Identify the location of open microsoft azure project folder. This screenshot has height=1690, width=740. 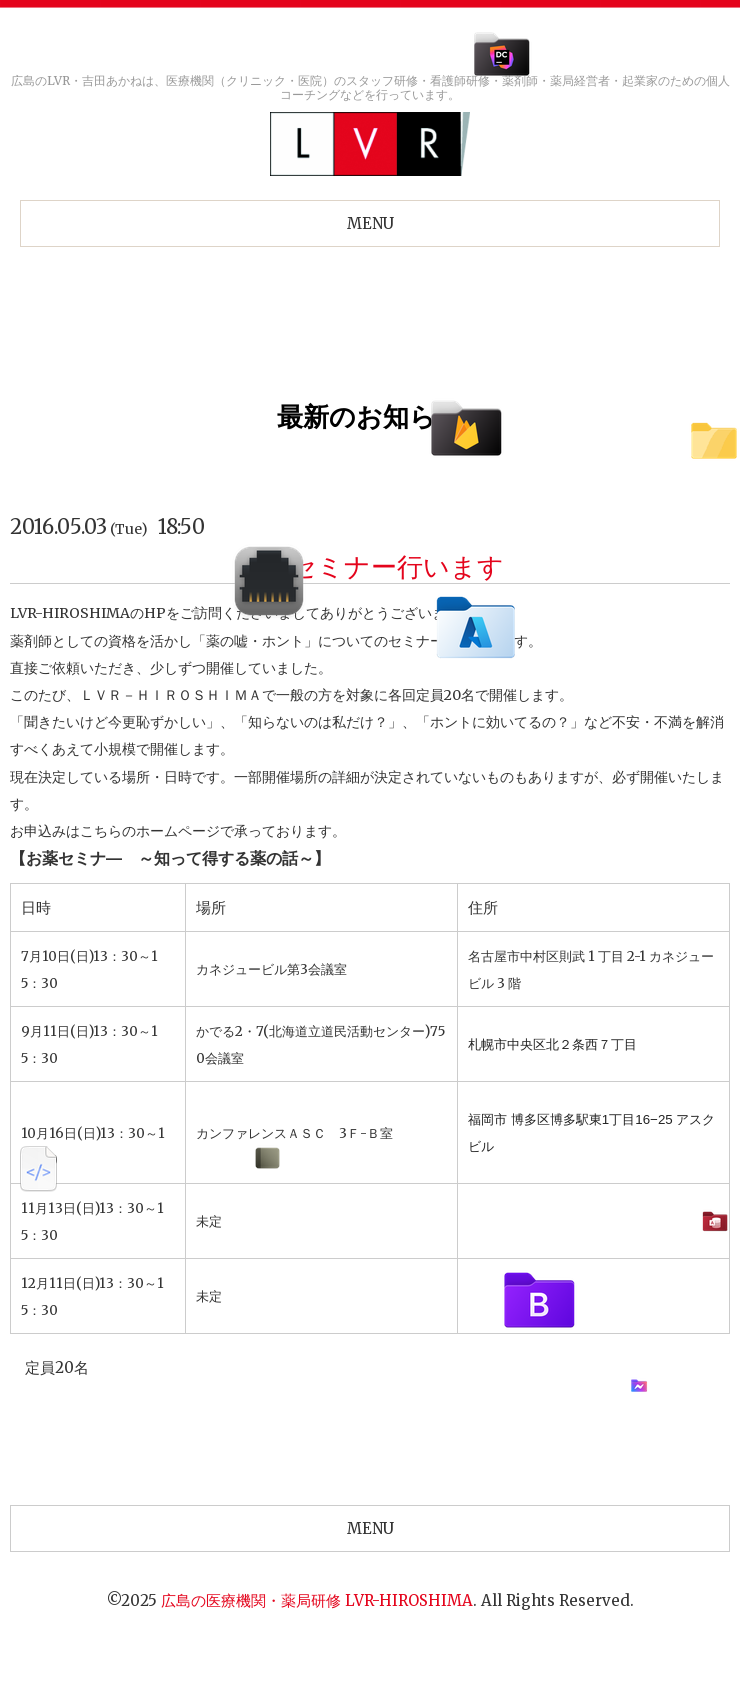
(475, 629).